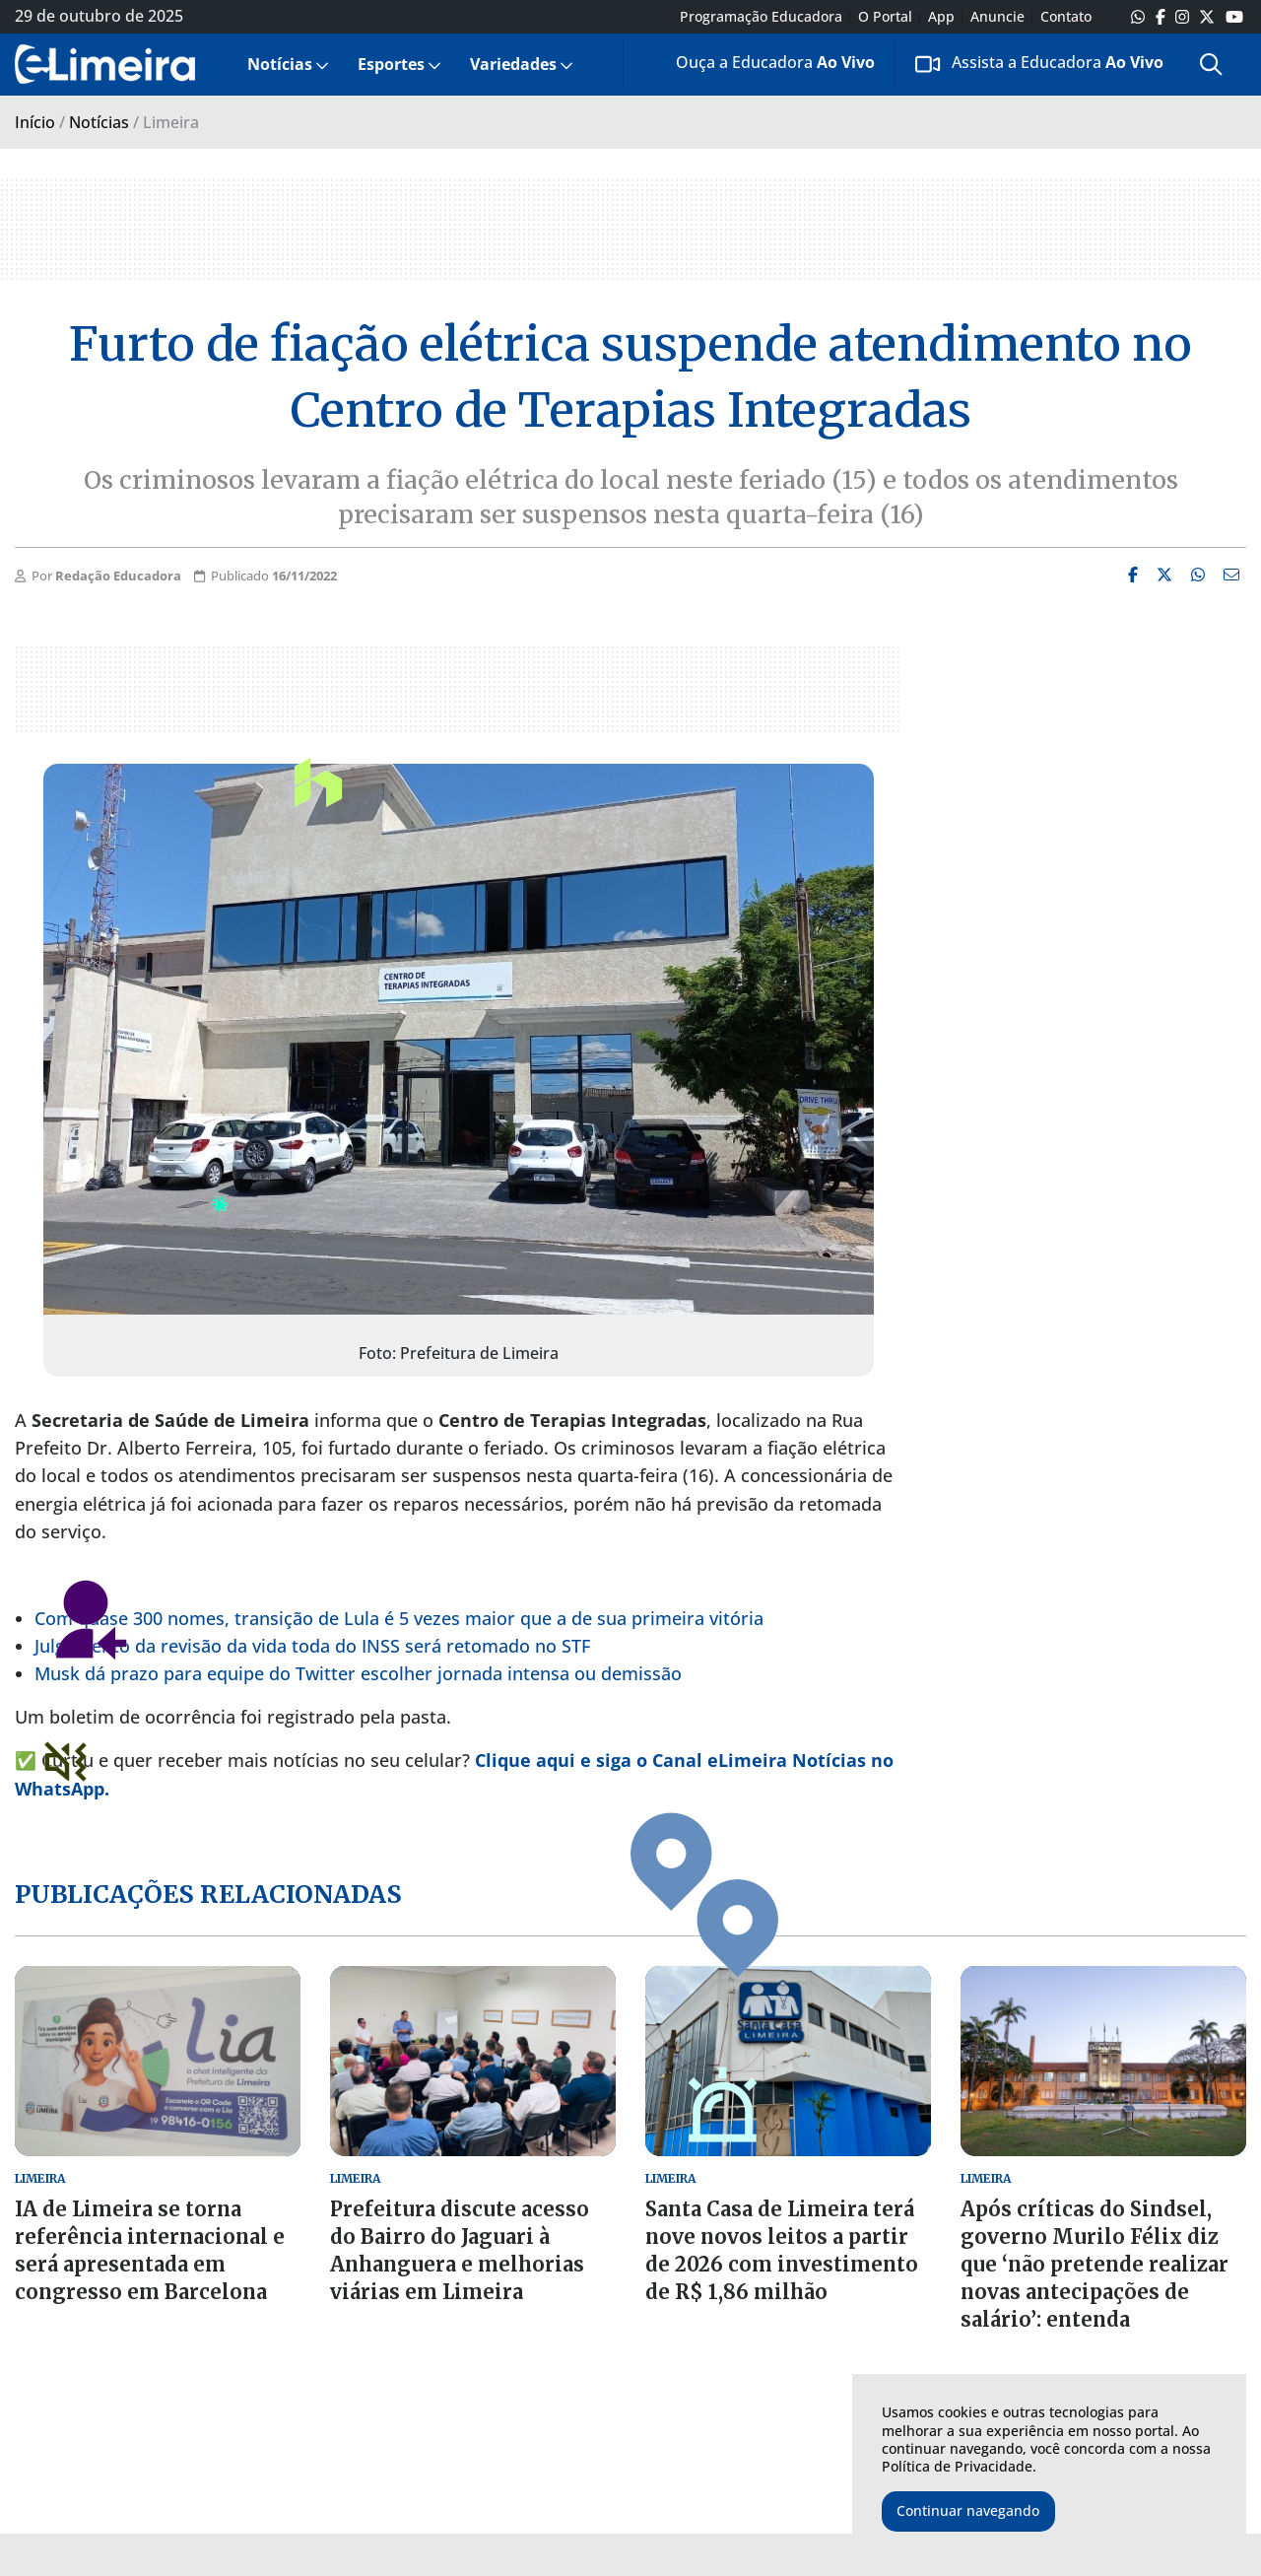 Image resolution: width=1261 pixels, height=2576 pixels. Describe the element at coordinates (722, 2104) in the screenshot. I see `indicates a system warning or alert` at that location.